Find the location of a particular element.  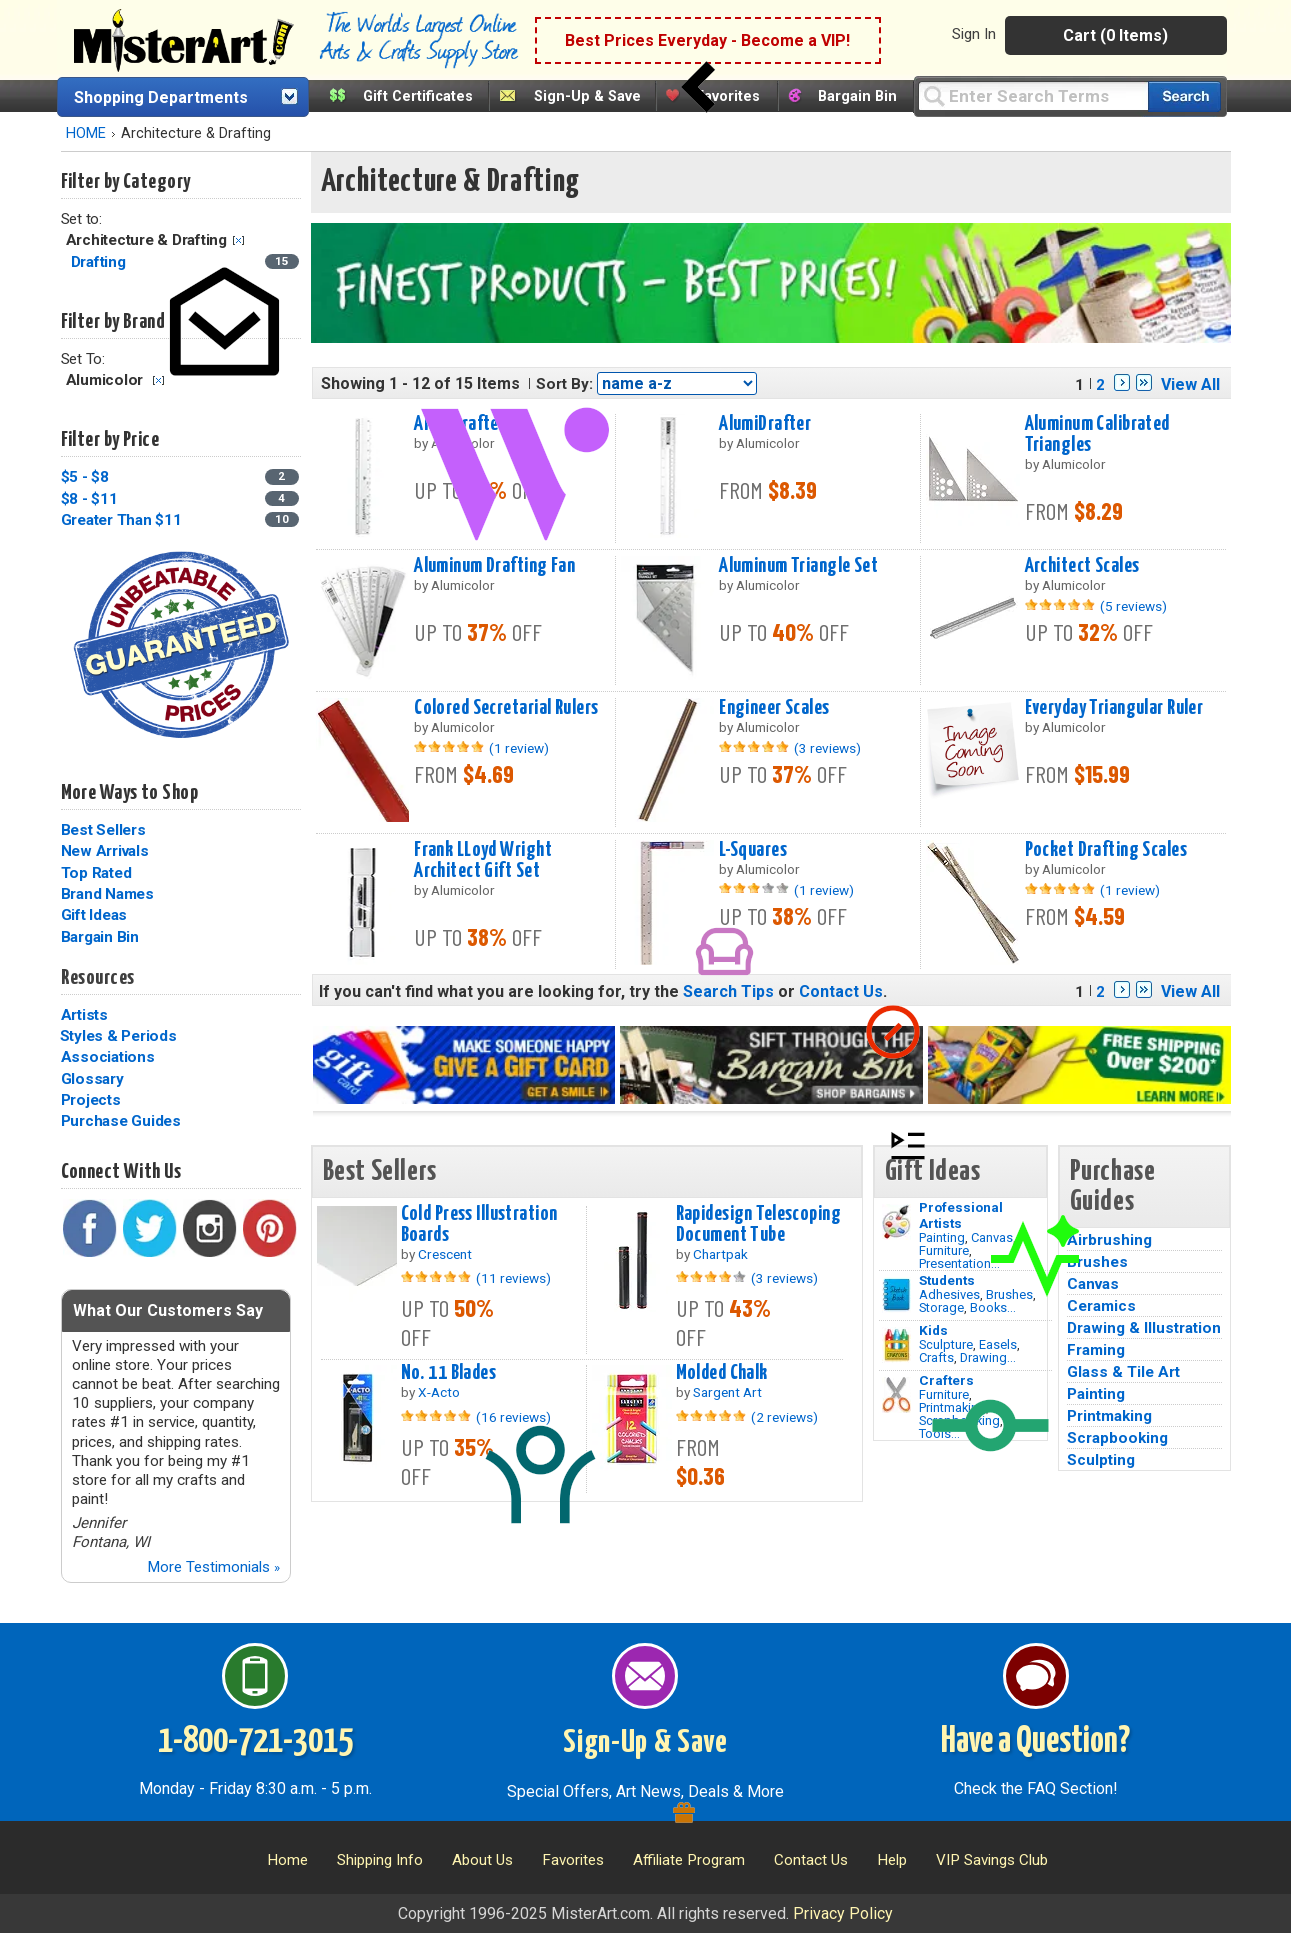

view an opened email message is located at coordinates (224, 326).